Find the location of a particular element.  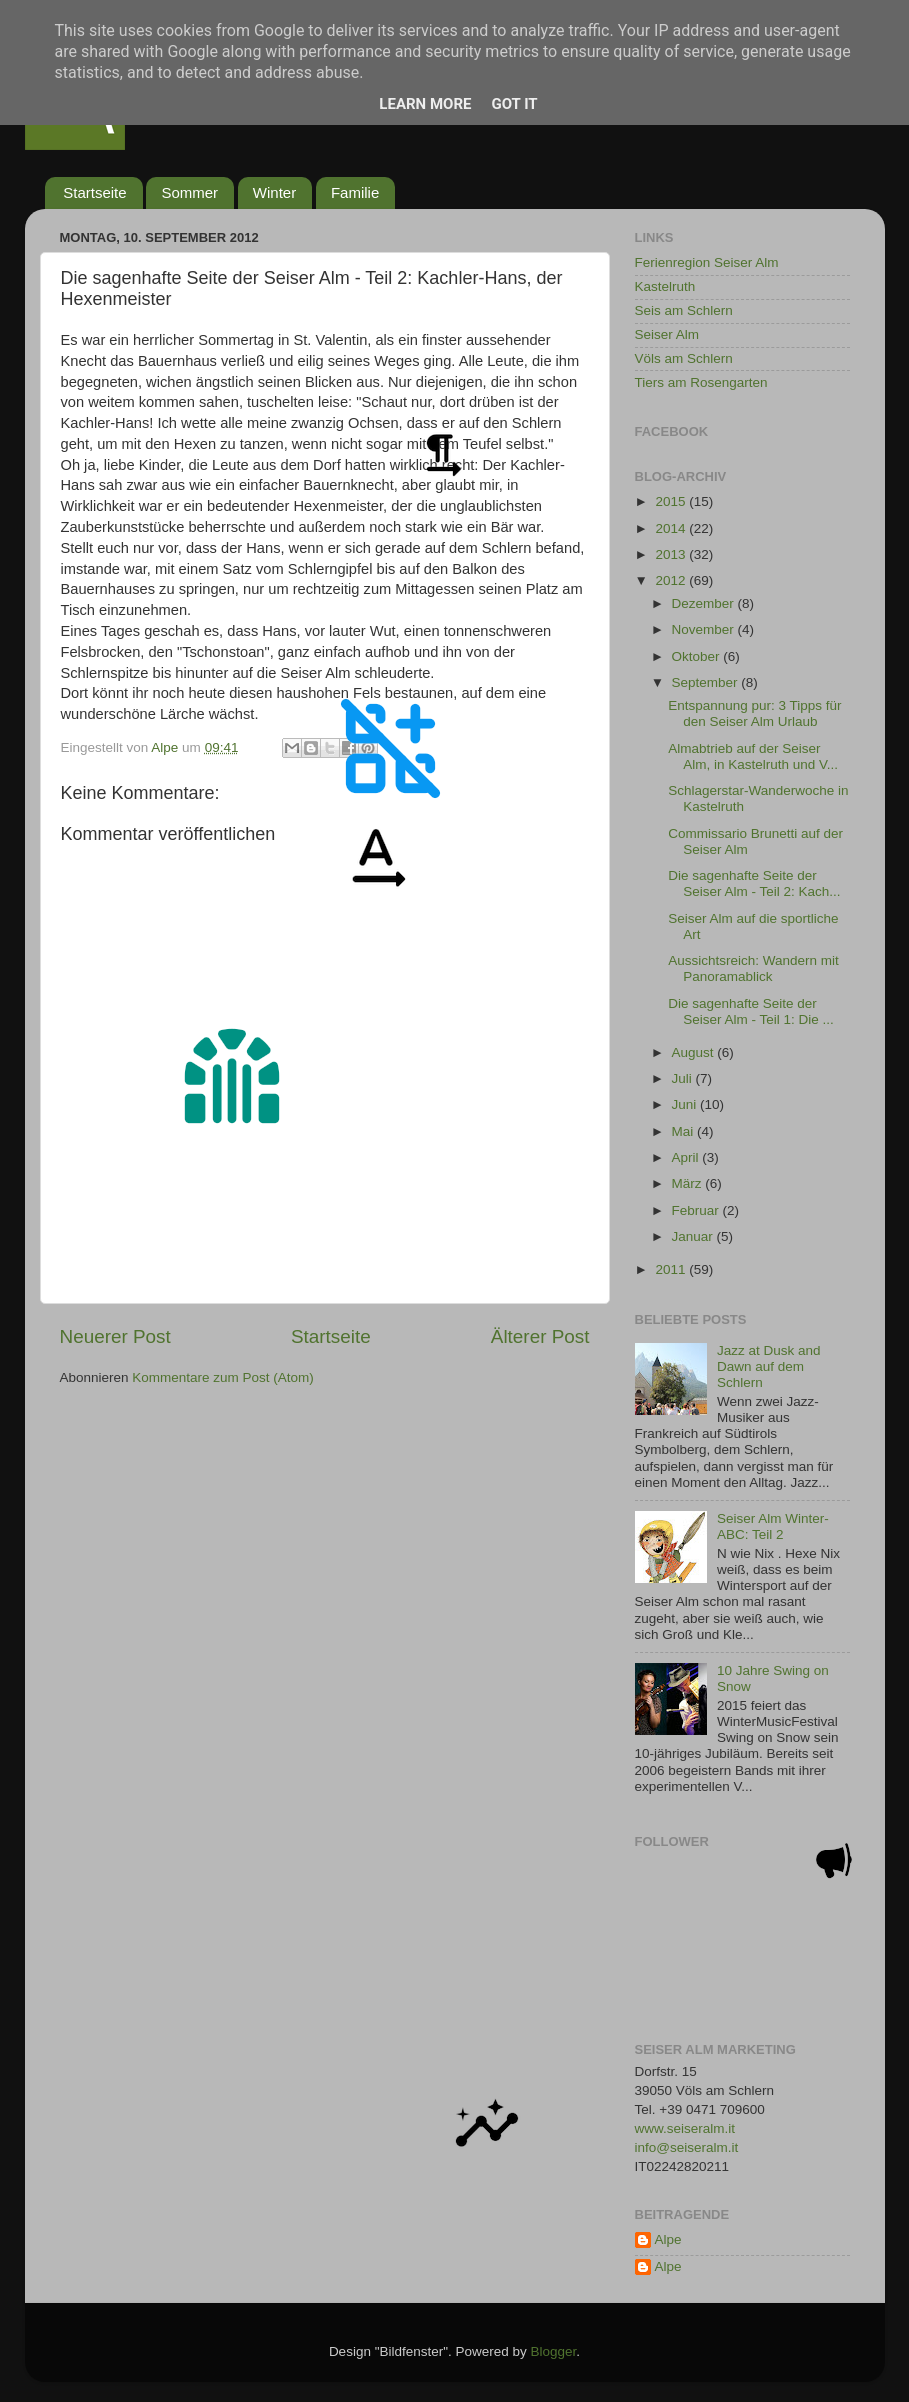

access dungeon or castle-themed game content is located at coordinates (232, 1076).